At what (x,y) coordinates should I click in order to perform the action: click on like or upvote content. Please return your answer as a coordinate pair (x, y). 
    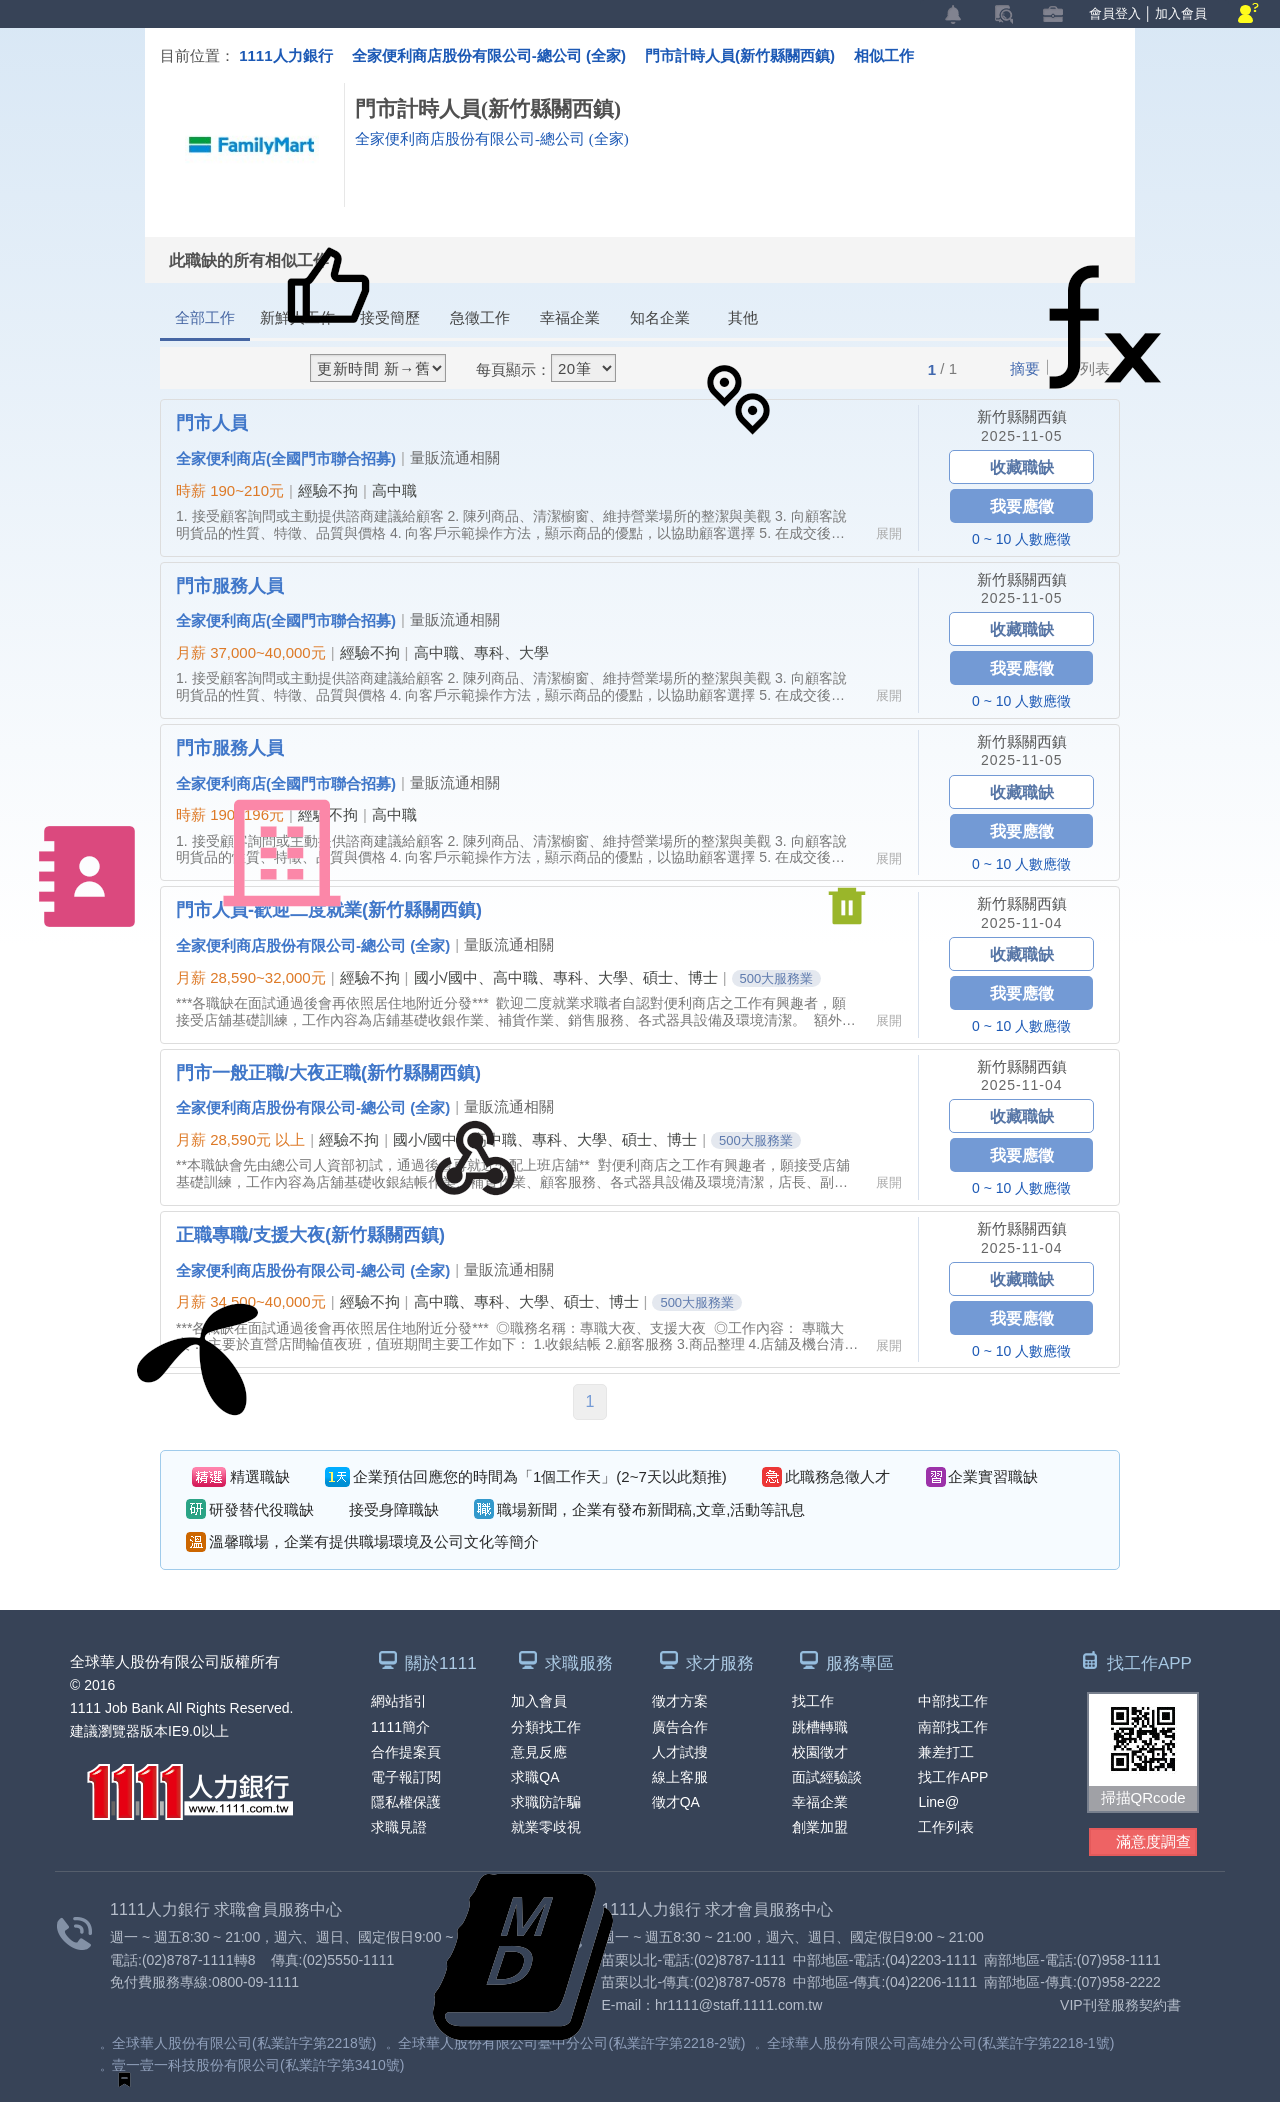
    Looking at the image, I should click on (328, 289).